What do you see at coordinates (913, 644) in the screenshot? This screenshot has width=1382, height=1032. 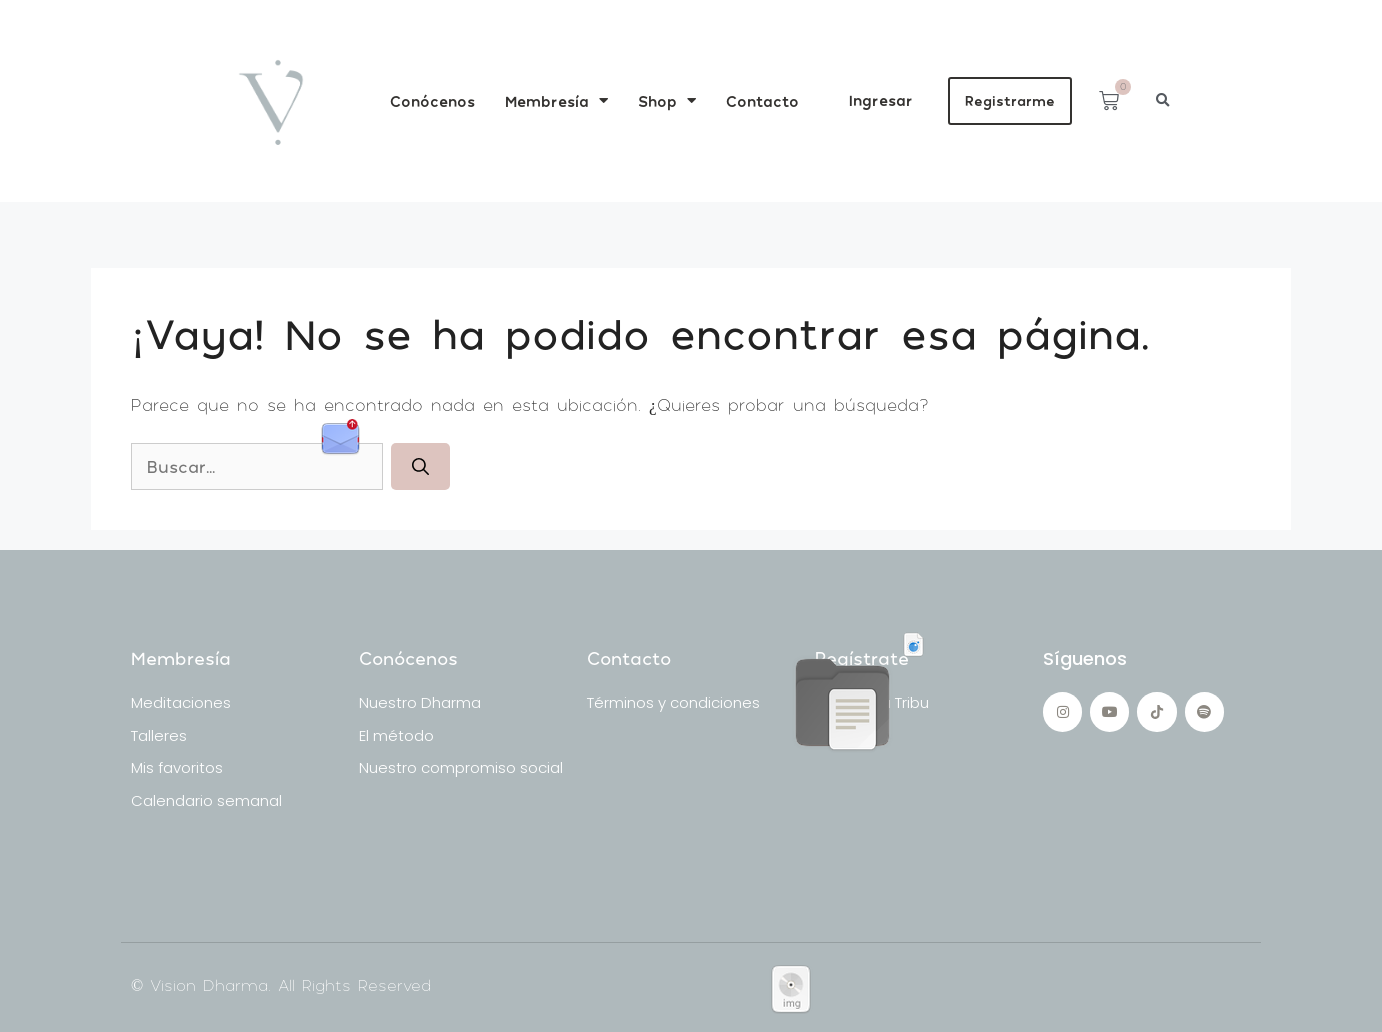 I see `lua script file` at bounding box center [913, 644].